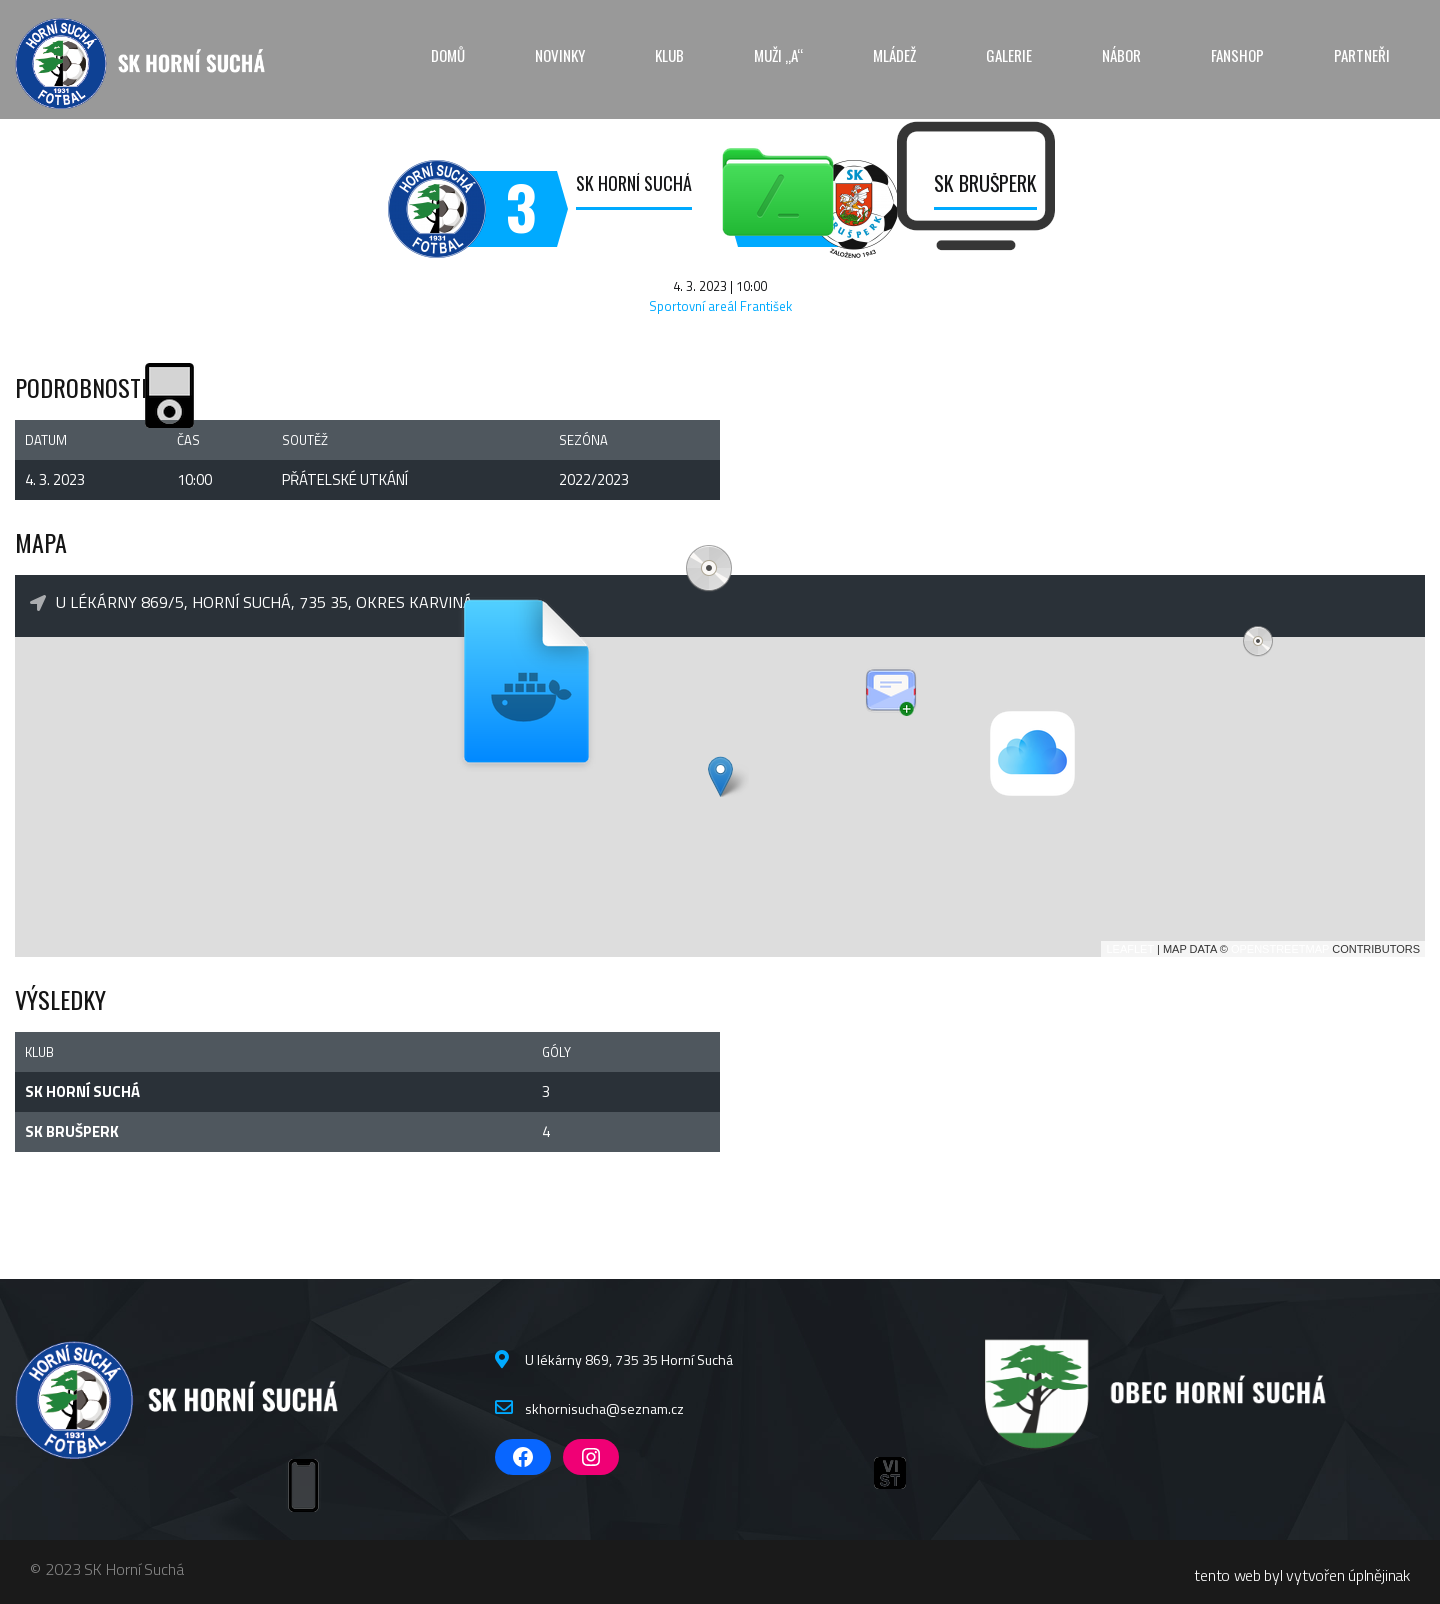 The image size is (1440, 1604). I want to click on access the root directory folder, so click(778, 192).